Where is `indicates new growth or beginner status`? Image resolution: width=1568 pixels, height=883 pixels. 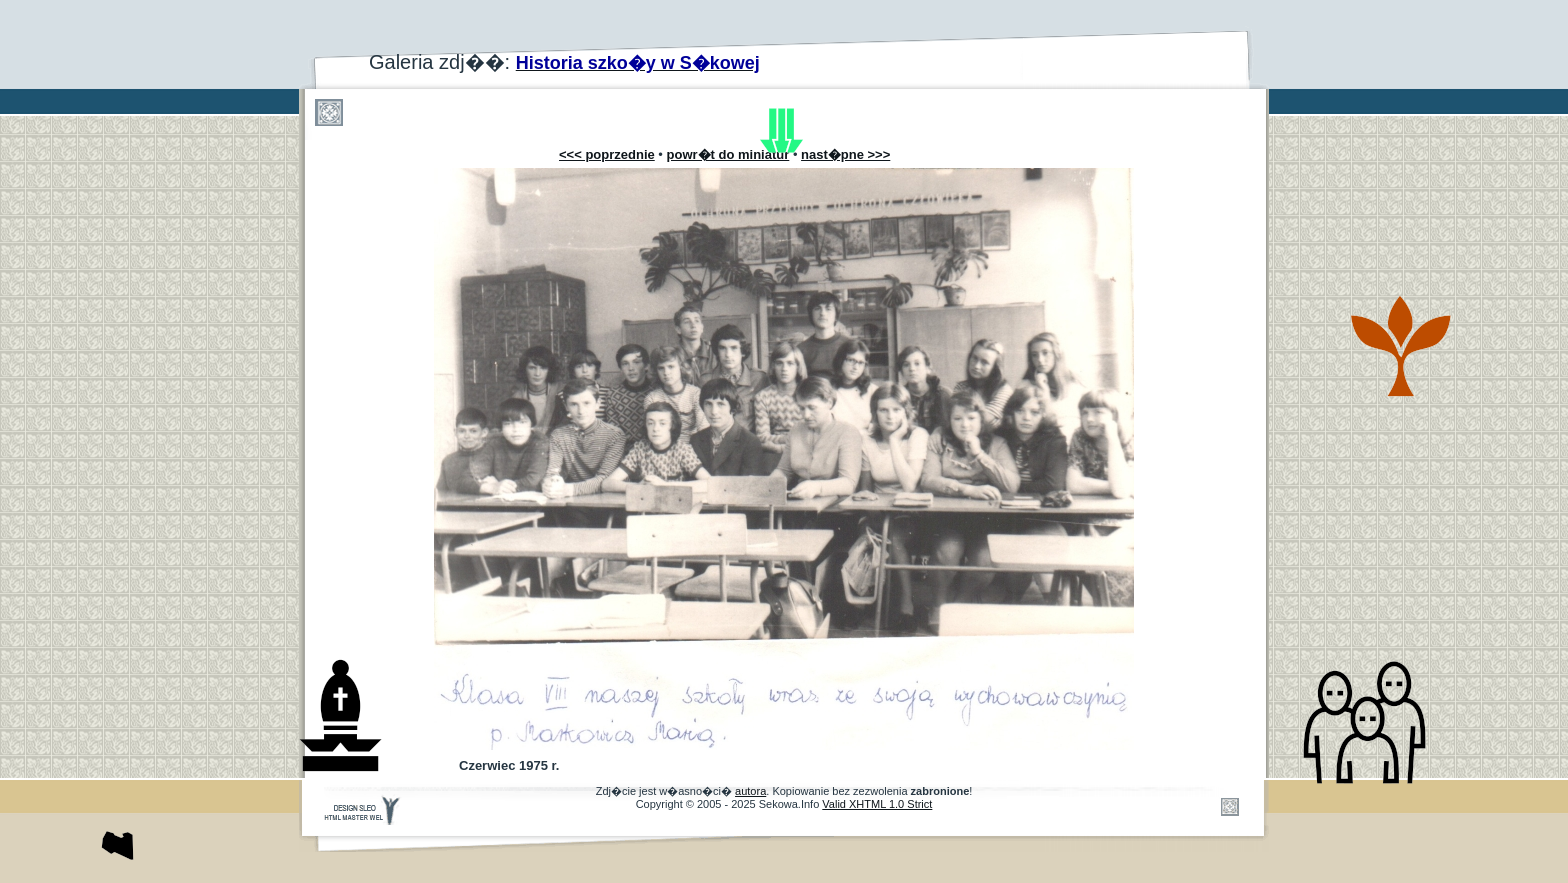 indicates new growth or beginner status is located at coordinates (1400, 346).